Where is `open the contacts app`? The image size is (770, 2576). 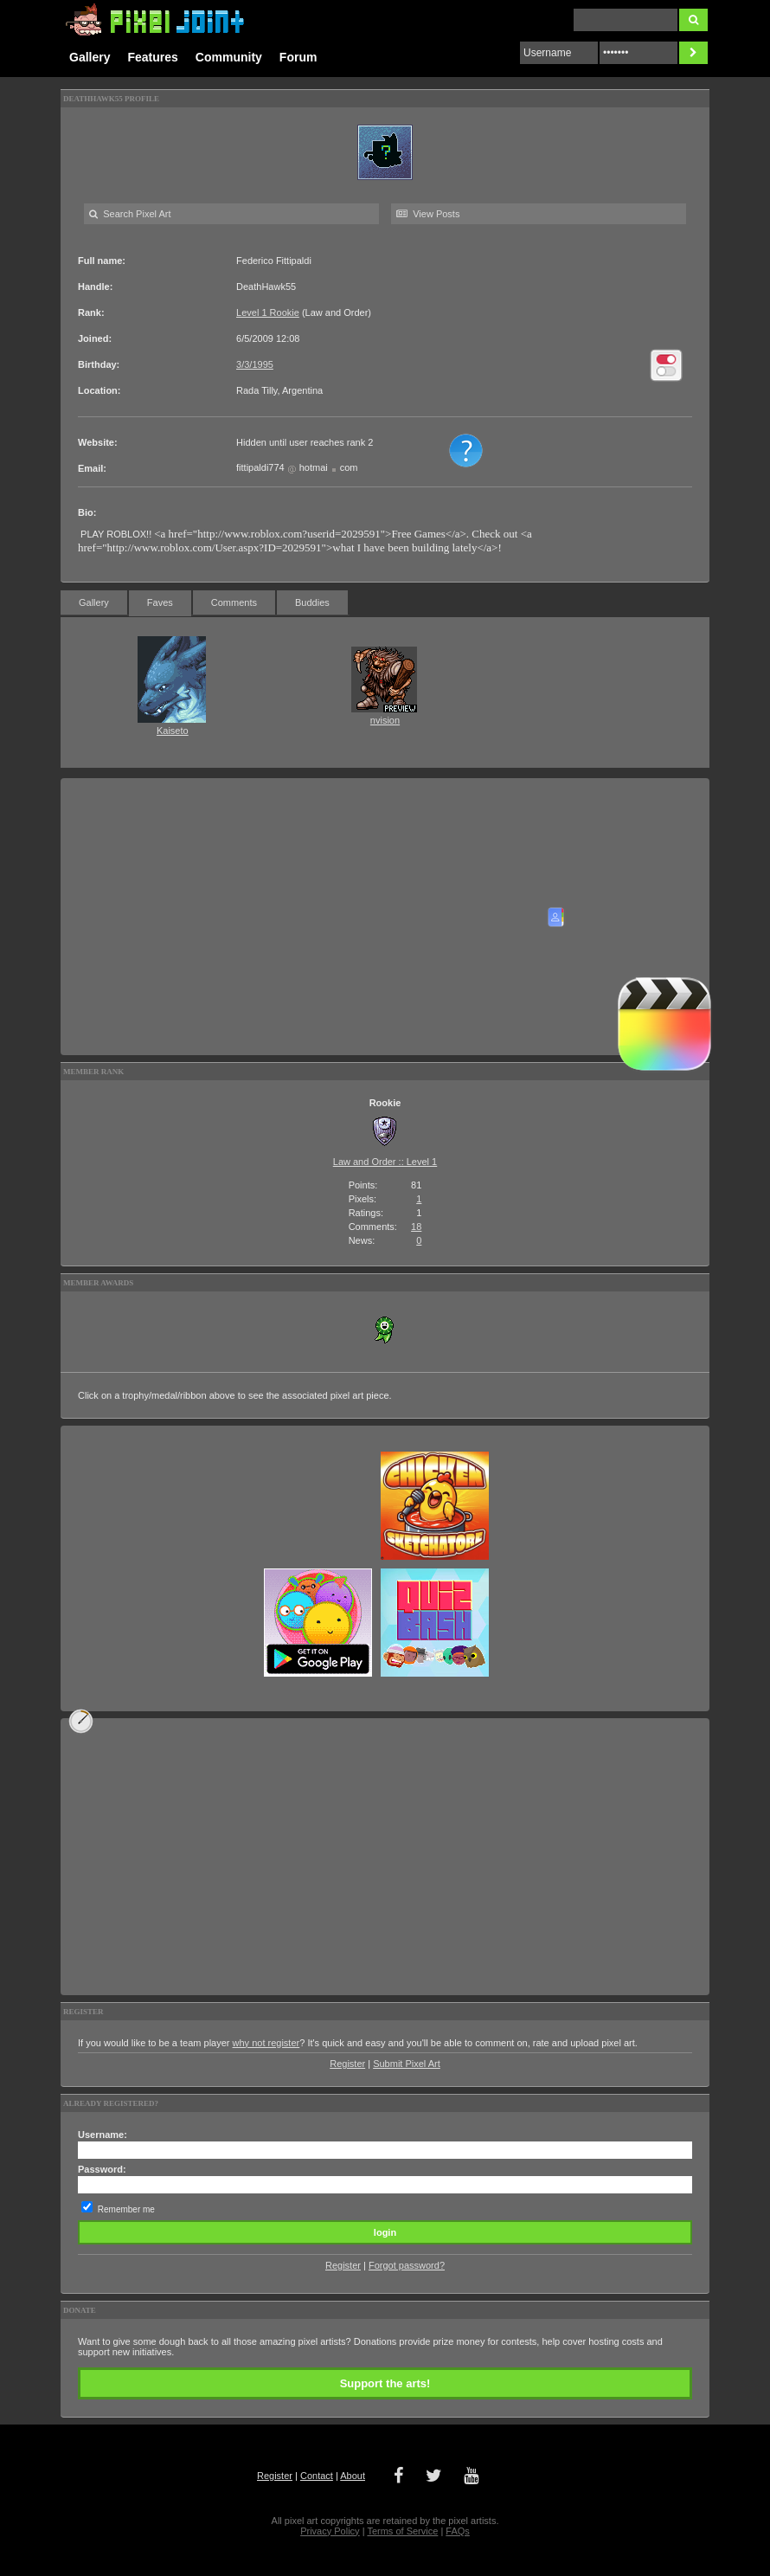 open the contacts app is located at coordinates (555, 917).